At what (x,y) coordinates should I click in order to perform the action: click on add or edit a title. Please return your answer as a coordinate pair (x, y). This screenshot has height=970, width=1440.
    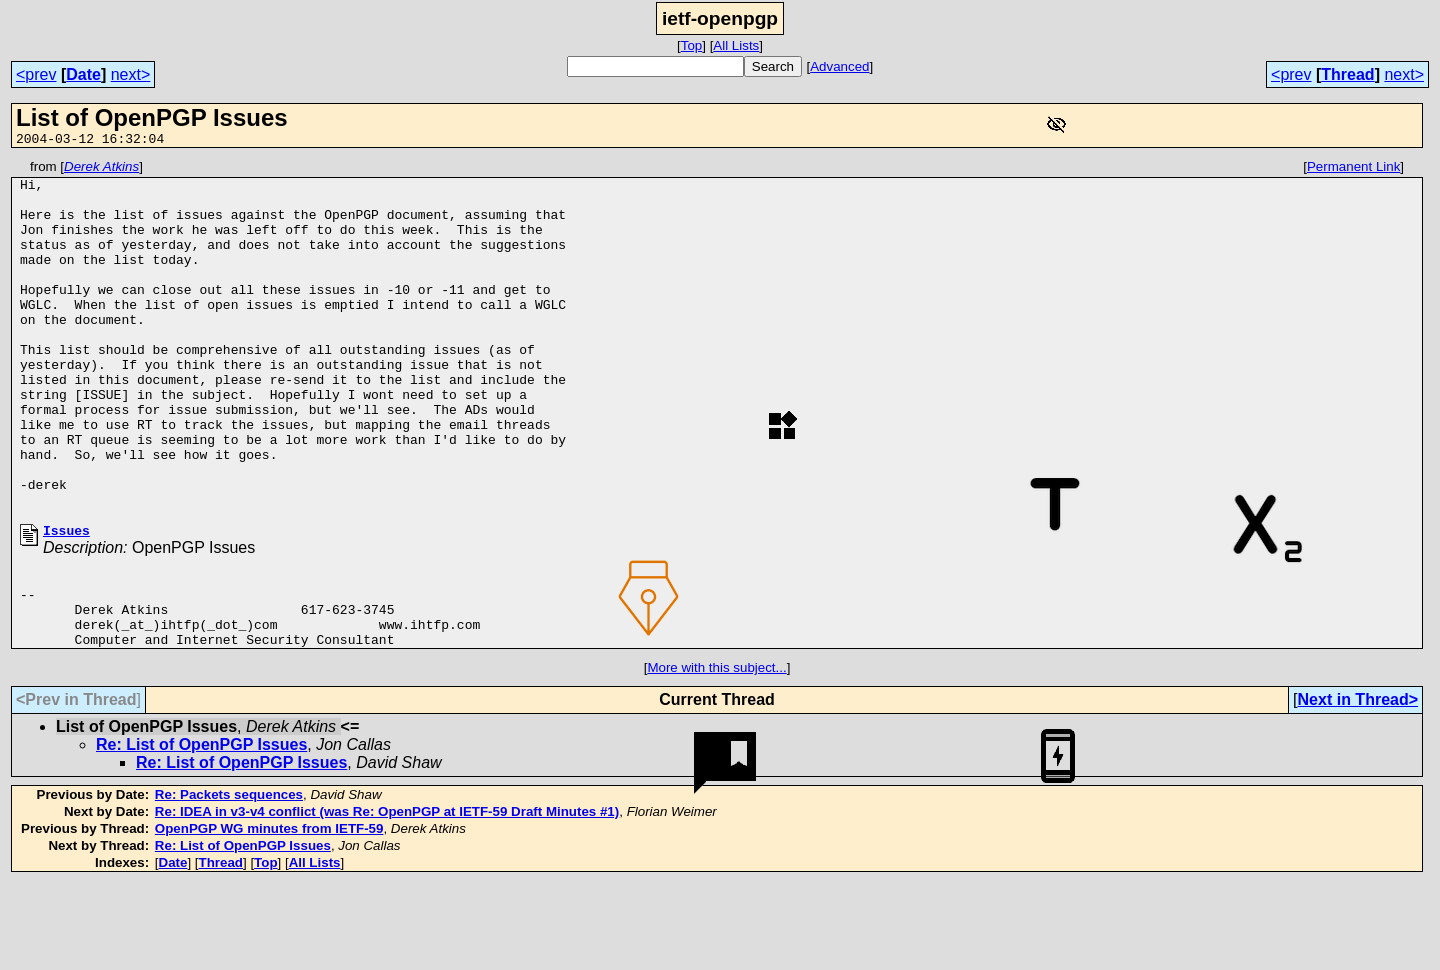
    Looking at the image, I should click on (1055, 506).